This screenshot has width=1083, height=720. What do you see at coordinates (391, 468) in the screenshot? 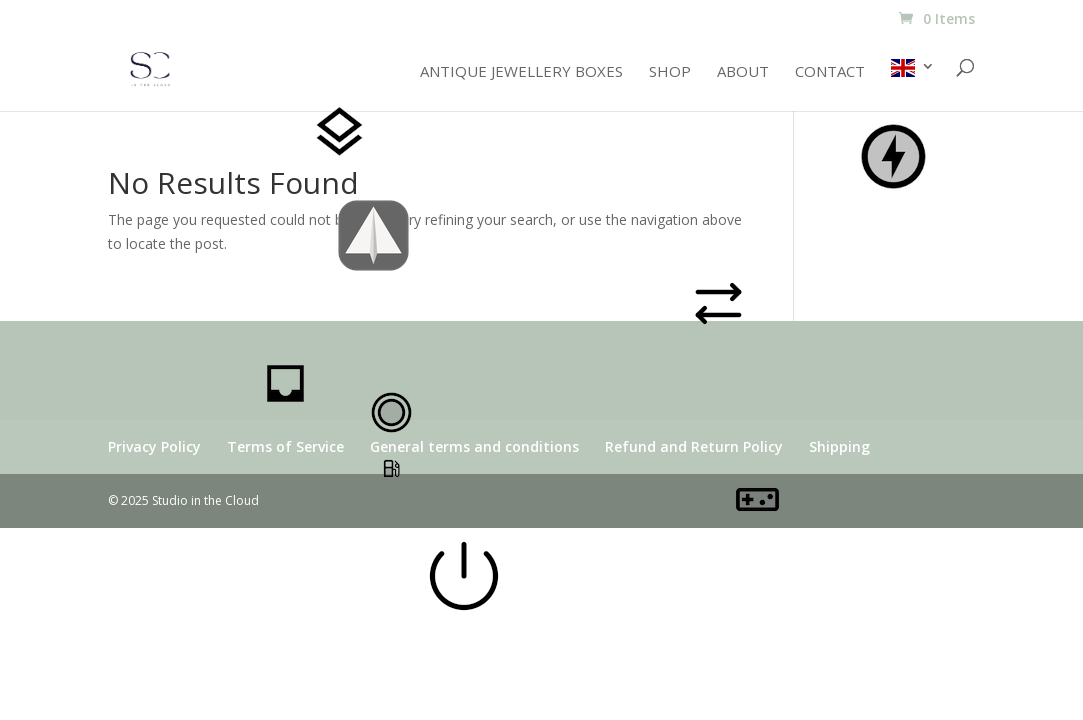
I see `find nearby gas stations` at bounding box center [391, 468].